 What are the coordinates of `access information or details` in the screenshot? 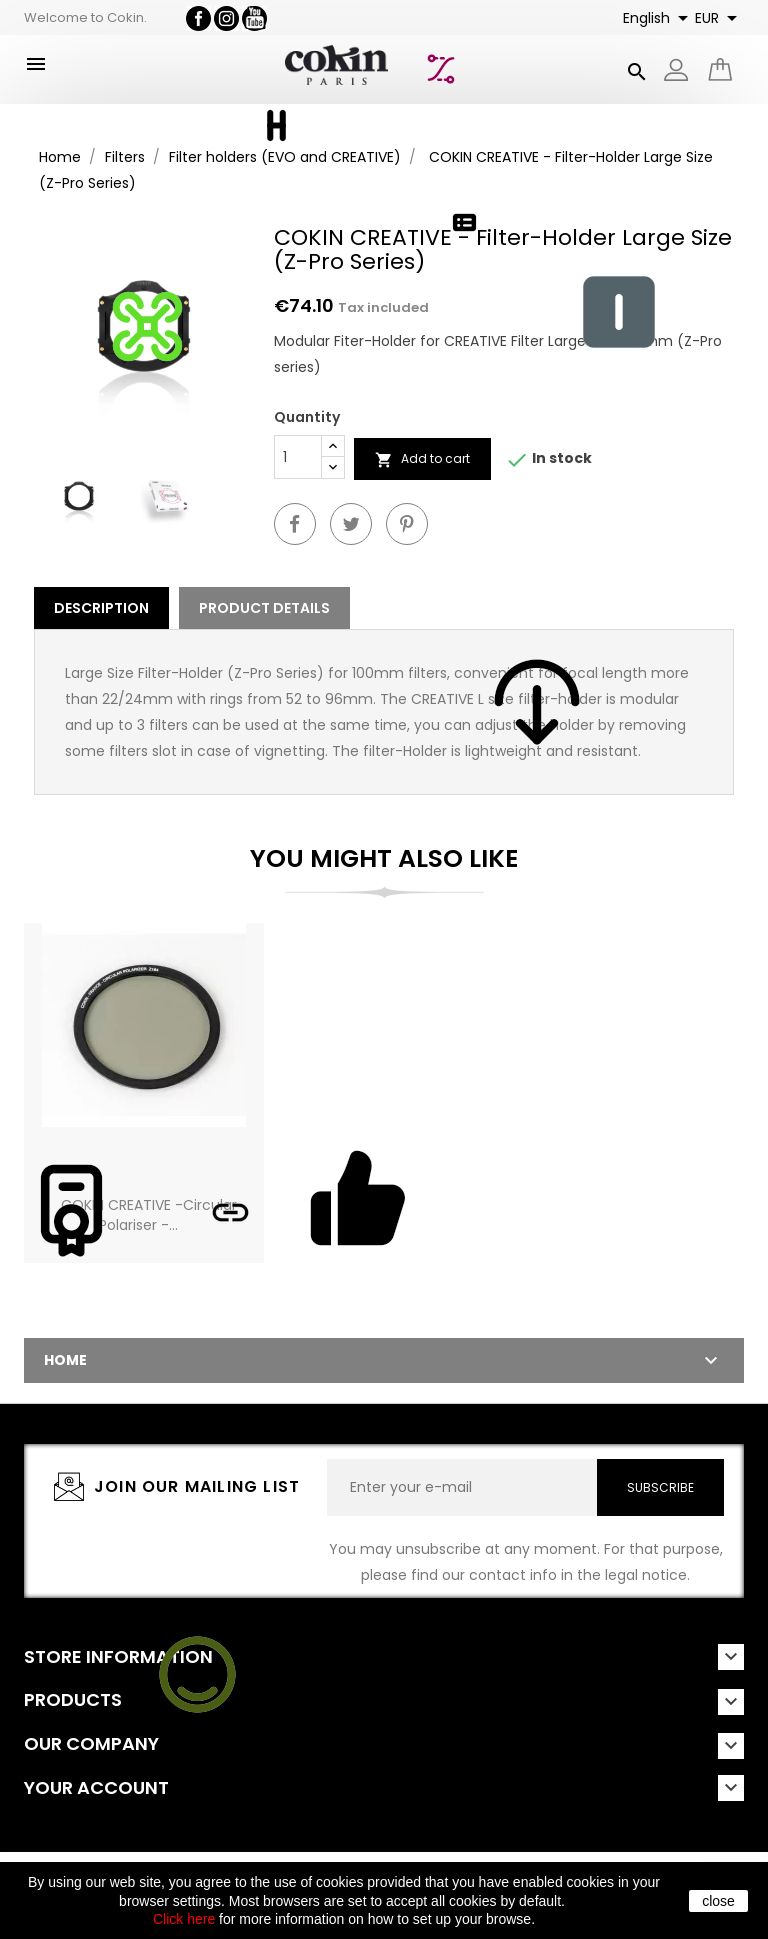 It's located at (619, 312).